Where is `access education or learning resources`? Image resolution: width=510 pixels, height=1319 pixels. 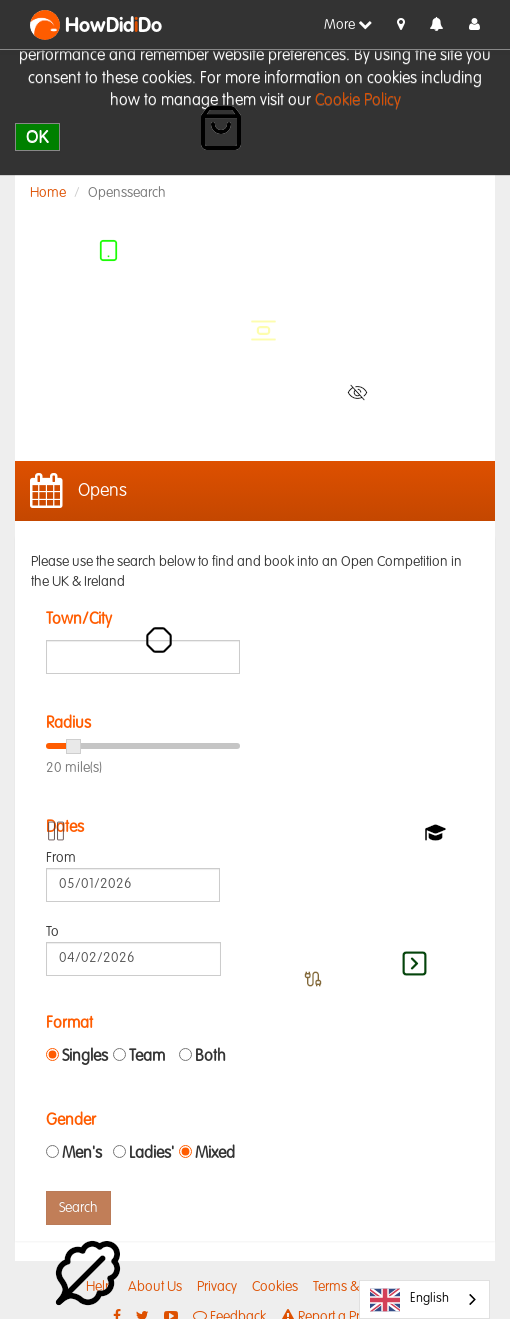 access education or learning resources is located at coordinates (435, 832).